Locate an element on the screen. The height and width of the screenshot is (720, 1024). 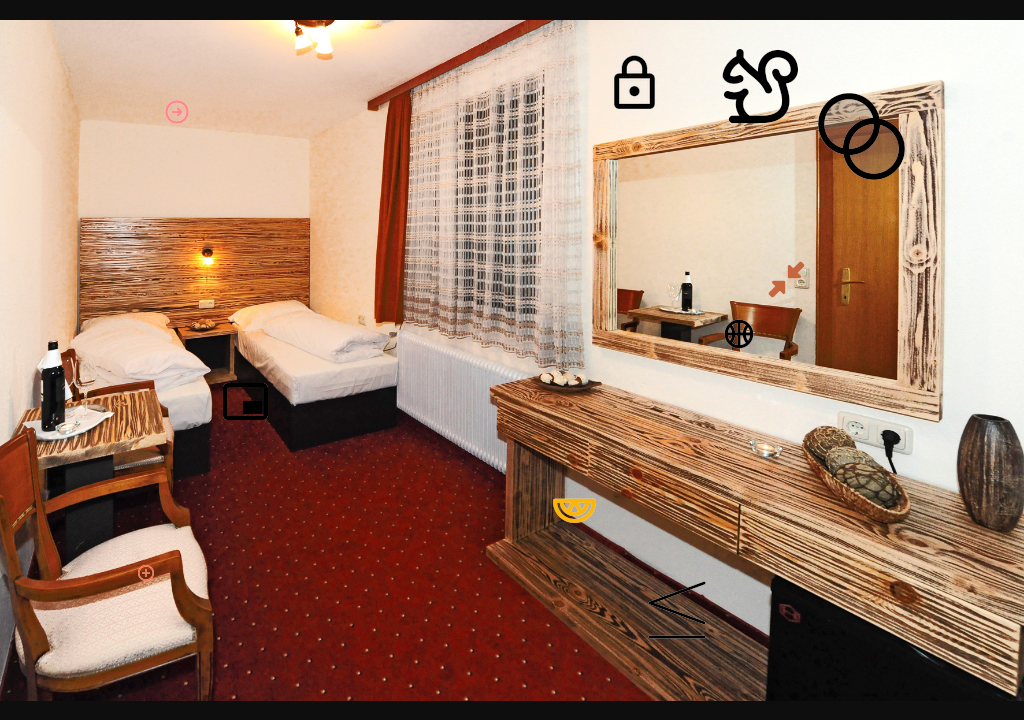
access sports or basketball-related content is located at coordinates (739, 334).